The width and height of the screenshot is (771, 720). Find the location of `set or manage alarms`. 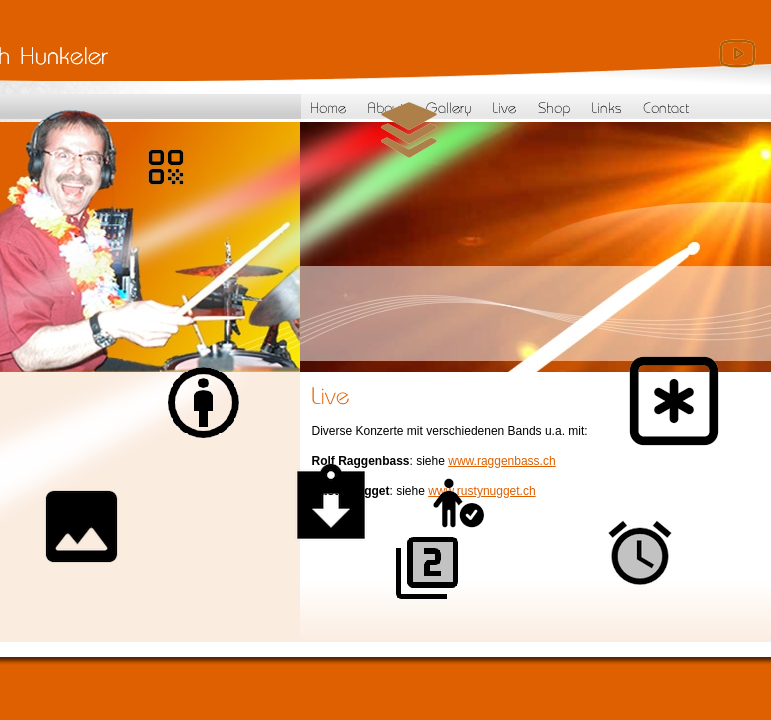

set or manage alarms is located at coordinates (640, 553).